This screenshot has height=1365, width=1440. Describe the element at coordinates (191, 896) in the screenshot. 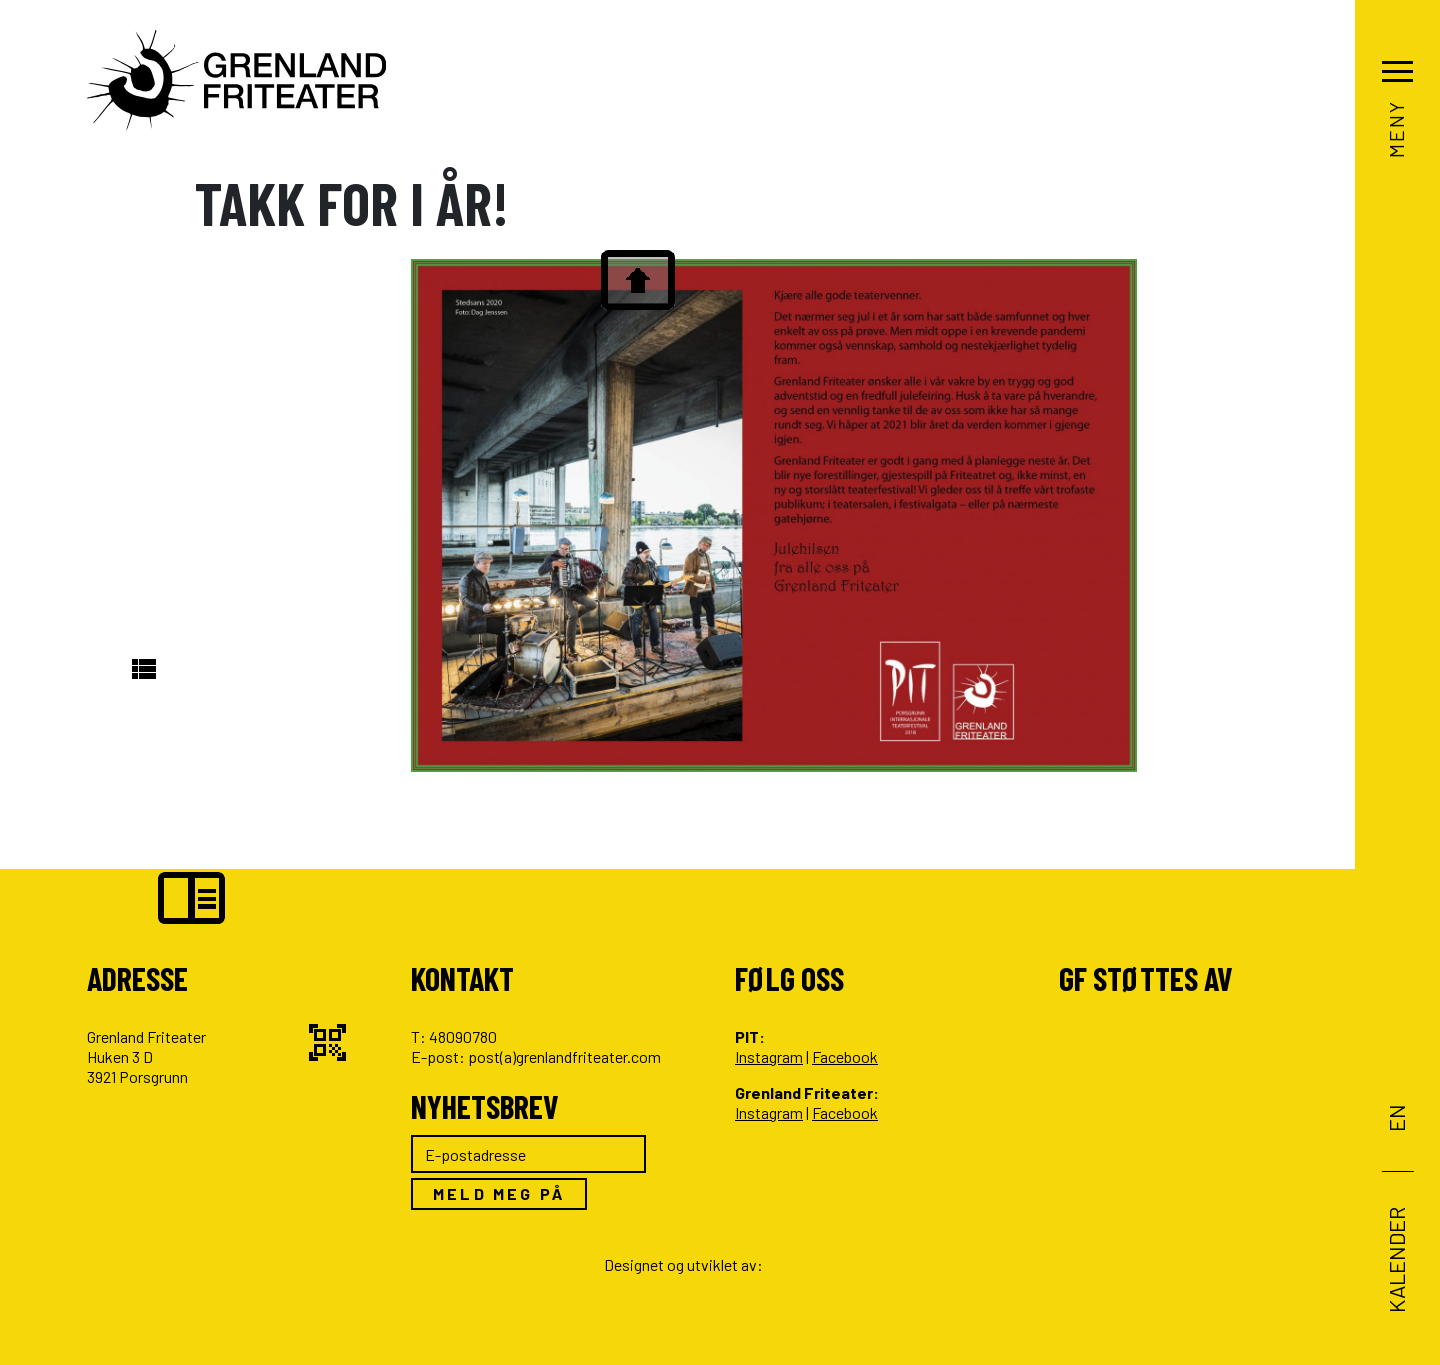

I see `switch to reader mode for distraction-free reading` at that location.